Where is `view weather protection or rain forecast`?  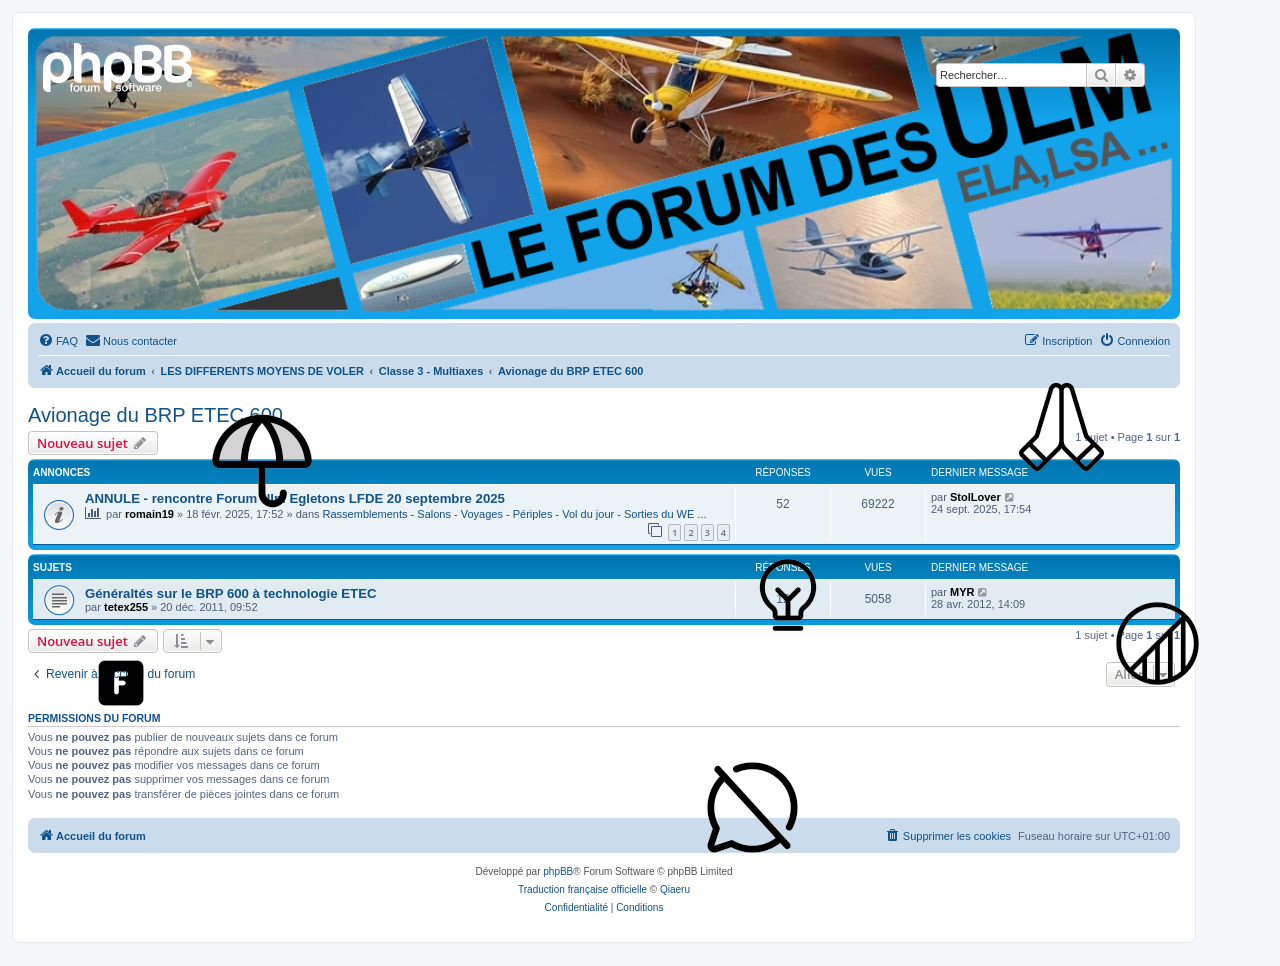 view weather protection or rain forecast is located at coordinates (262, 461).